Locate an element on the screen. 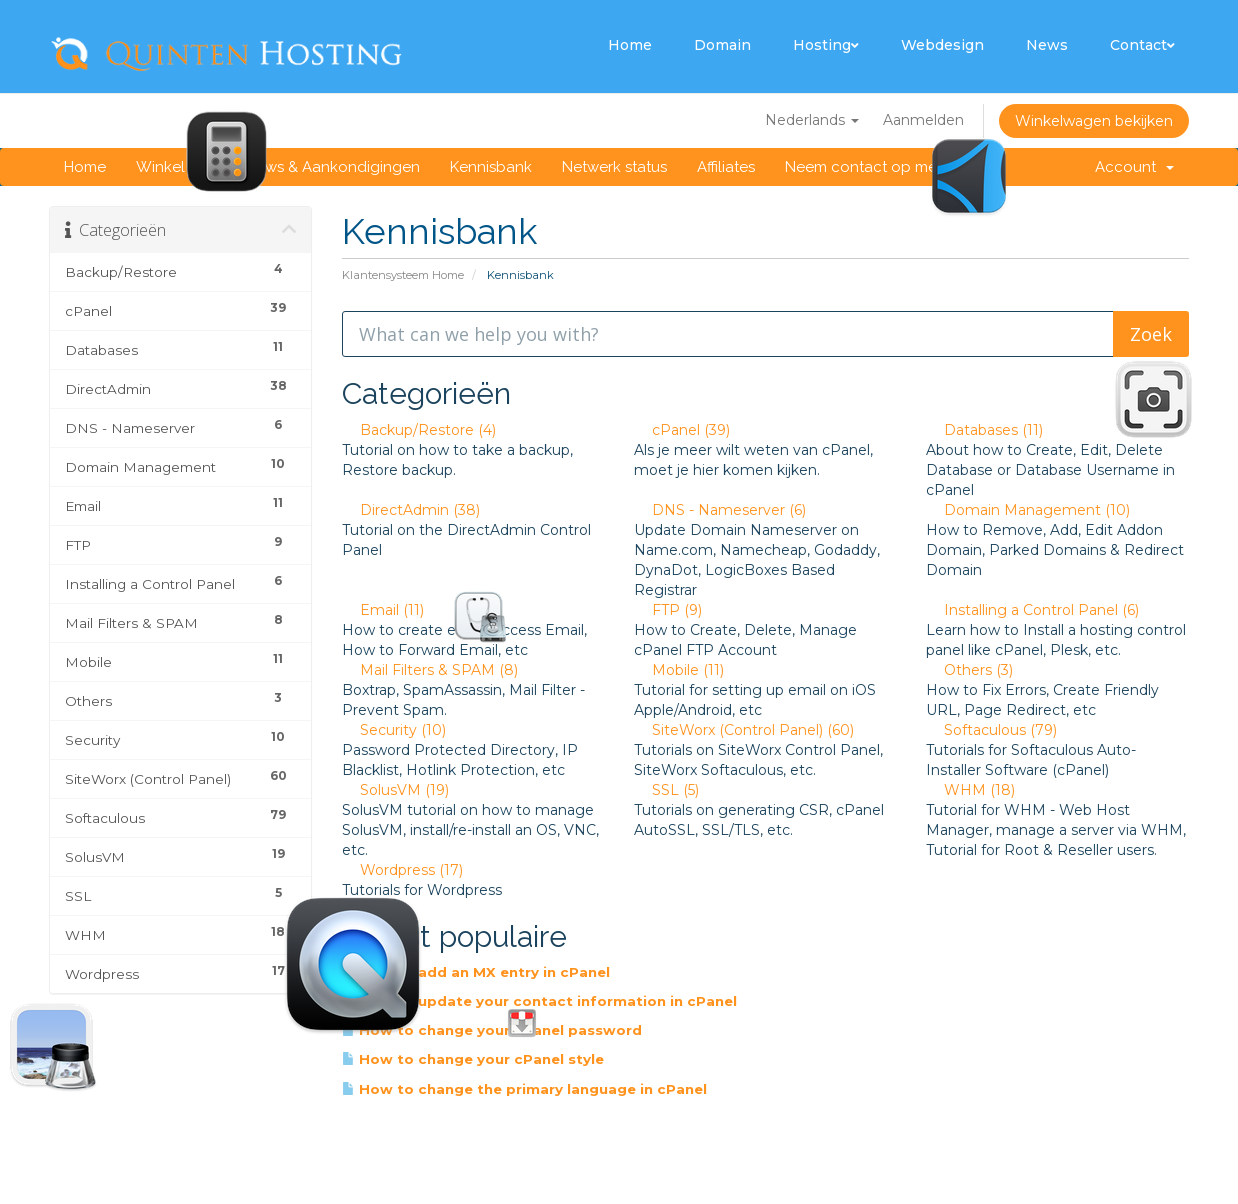 This screenshot has height=1204, width=1238. open Disk Utility to manage storage drives is located at coordinates (478, 615).